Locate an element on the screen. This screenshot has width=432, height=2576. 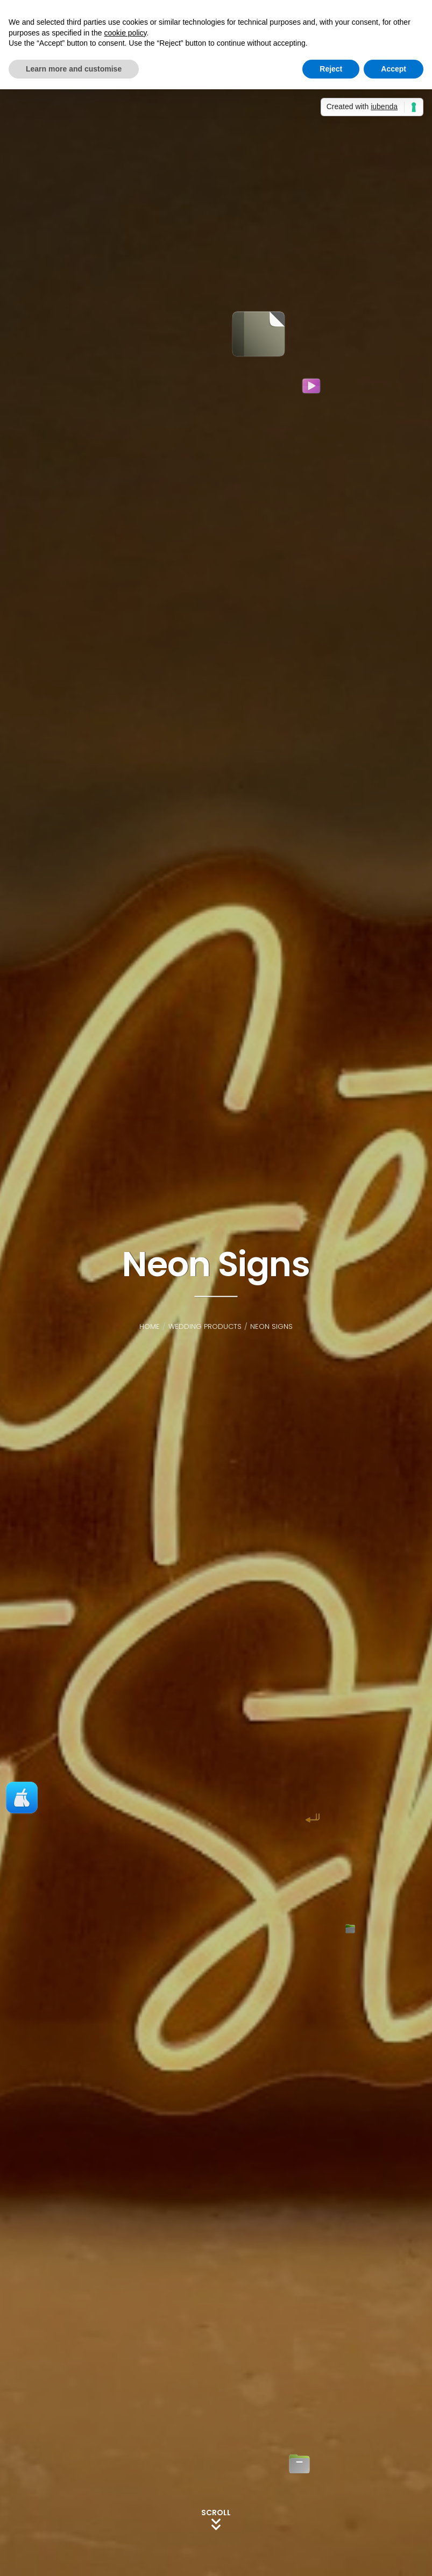
reply to all recipients of an email is located at coordinates (312, 1817).